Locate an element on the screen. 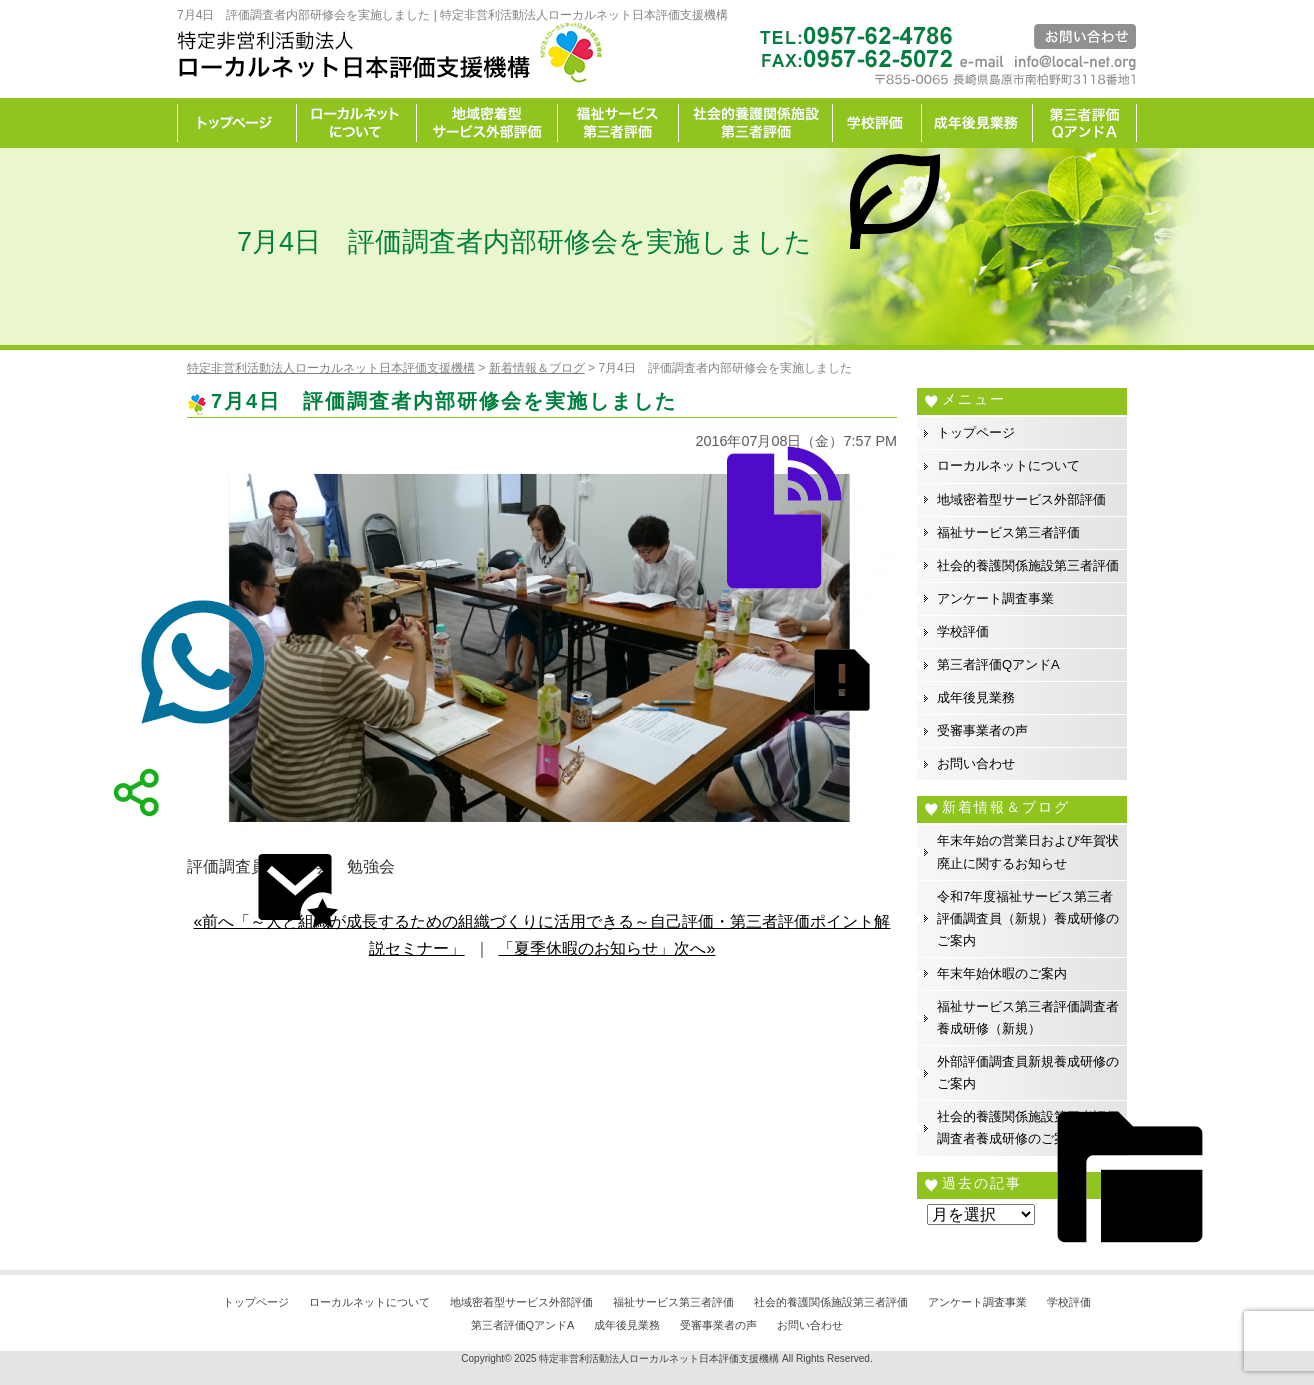  share this content is located at coordinates (137, 792).